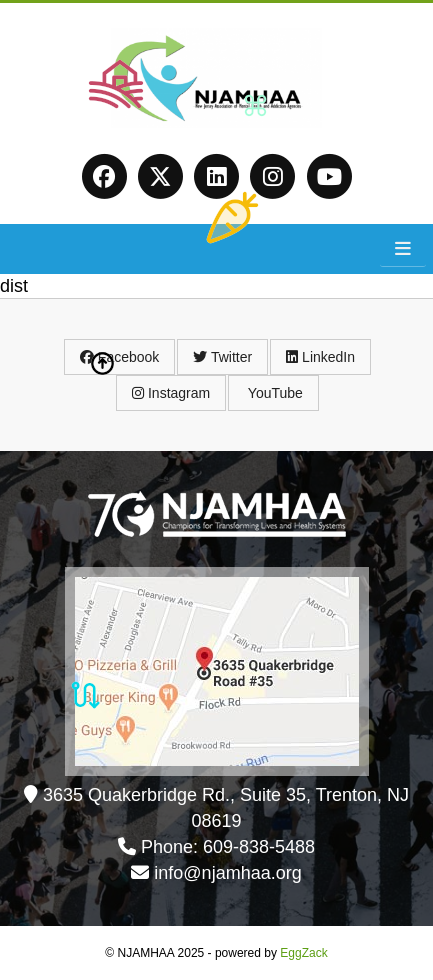  What do you see at coordinates (231, 218) in the screenshot?
I see `browse vegetable or produce category` at bounding box center [231, 218].